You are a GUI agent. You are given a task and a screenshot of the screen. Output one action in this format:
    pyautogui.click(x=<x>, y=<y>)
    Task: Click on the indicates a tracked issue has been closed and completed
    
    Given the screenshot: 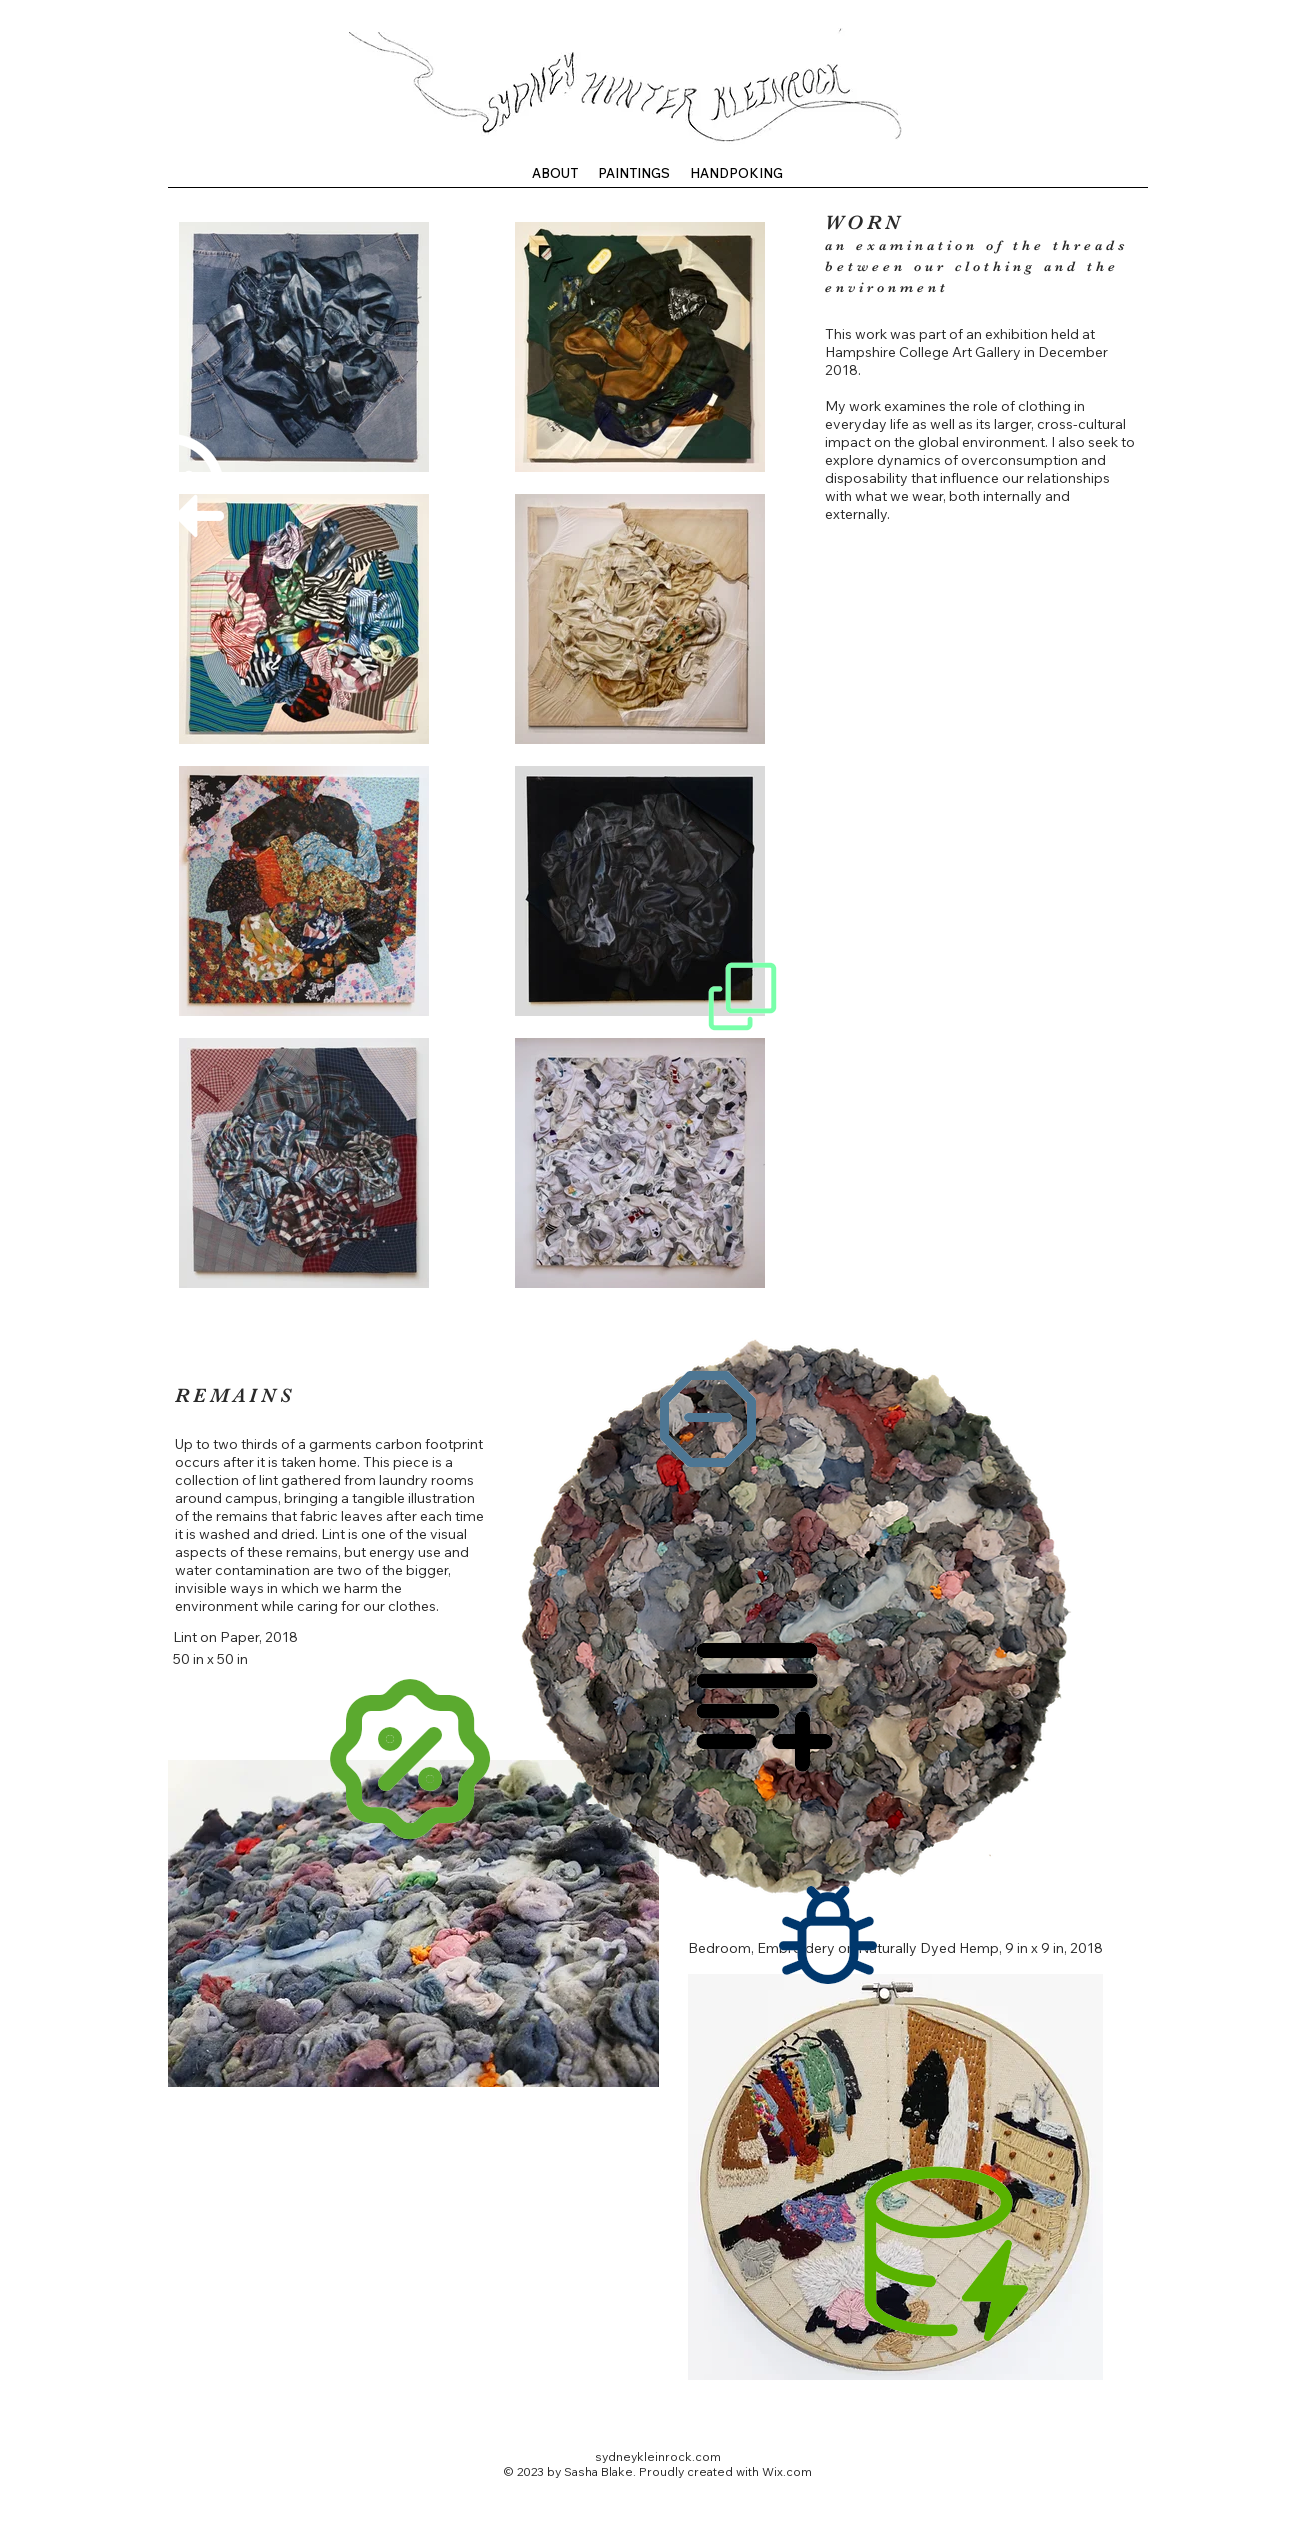 What is the action you would take?
    pyautogui.click(x=170, y=487)
    